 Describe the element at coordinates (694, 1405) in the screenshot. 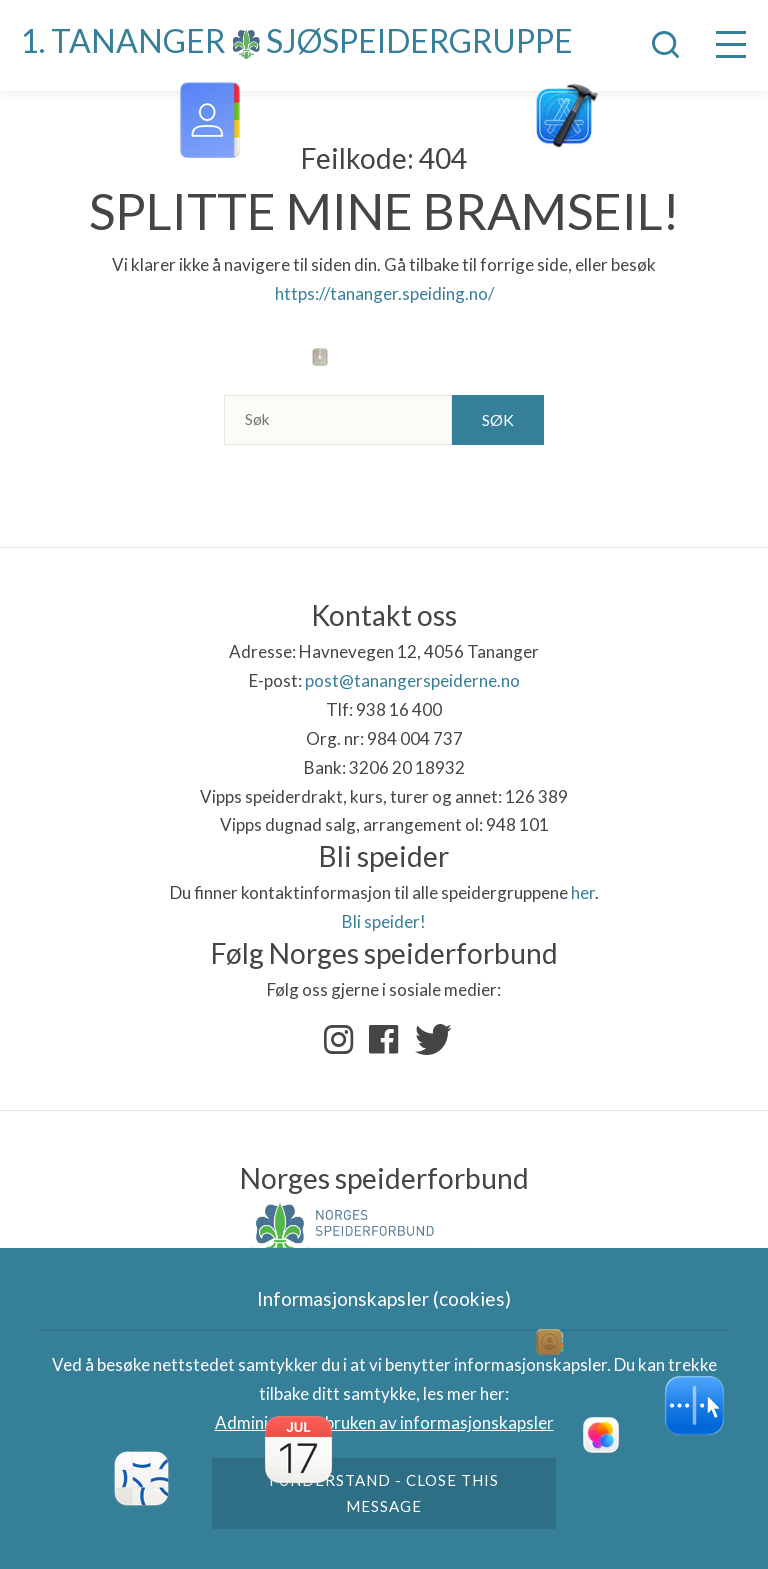

I see `access universal control settings for multi-device cursor sharing` at that location.